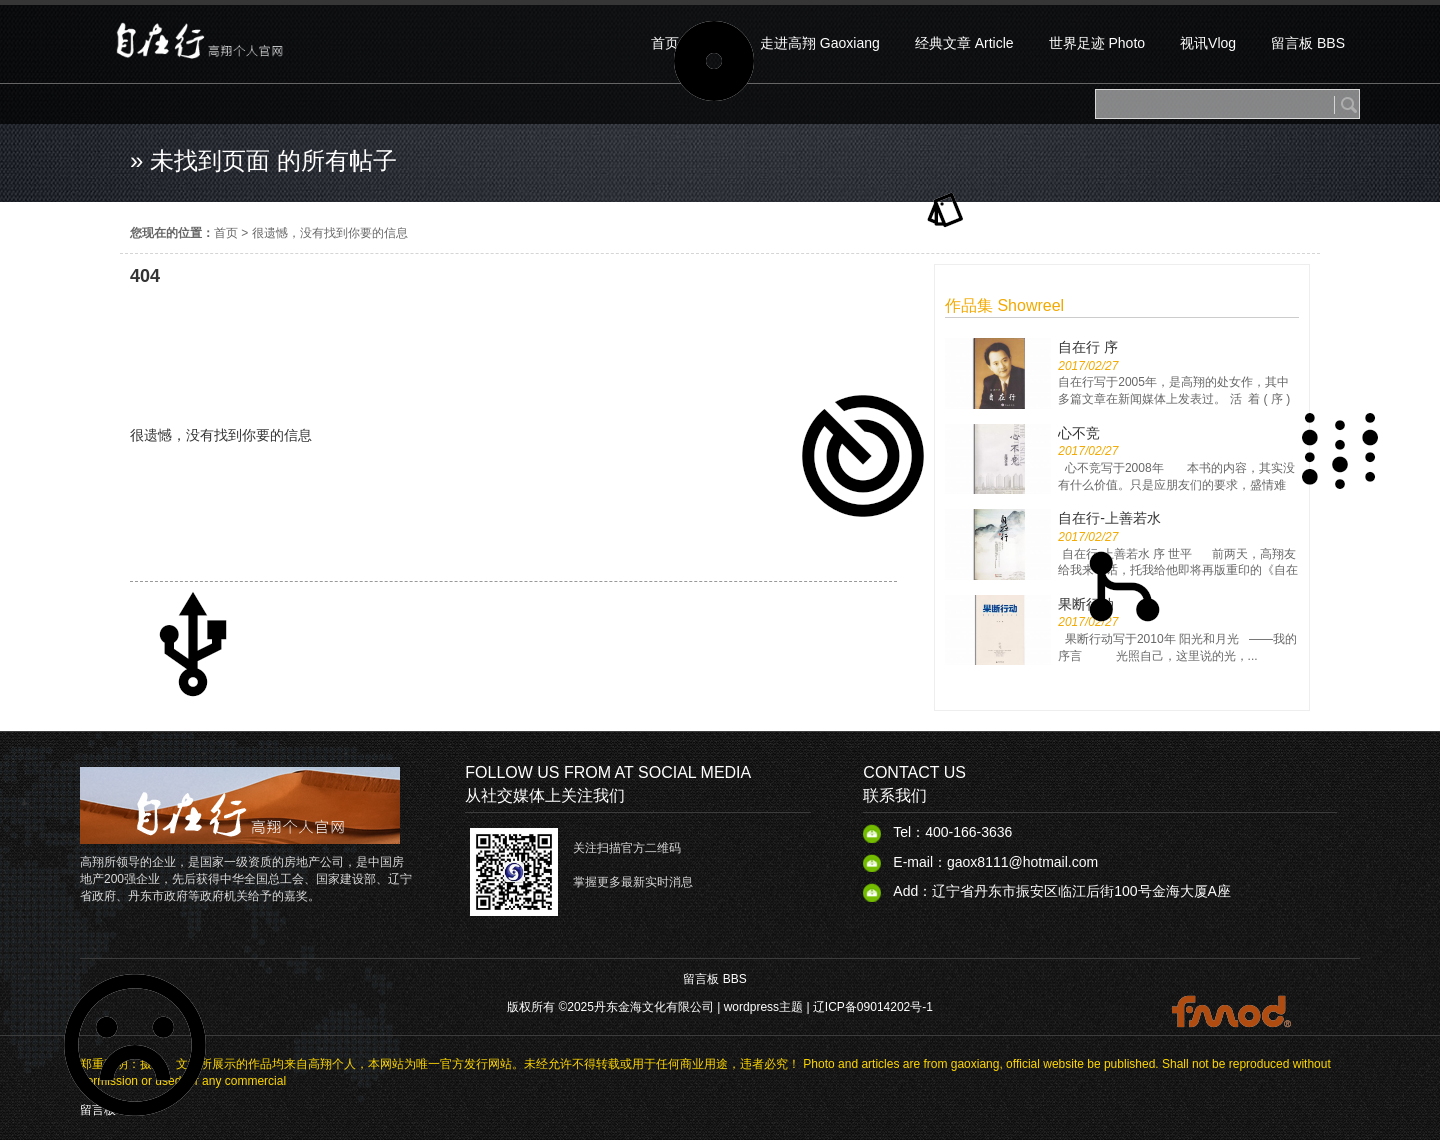 Image resolution: width=1440 pixels, height=1140 pixels. What do you see at coordinates (863, 456) in the screenshot?
I see `scan a QR code or barcode` at bounding box center [863, 456].